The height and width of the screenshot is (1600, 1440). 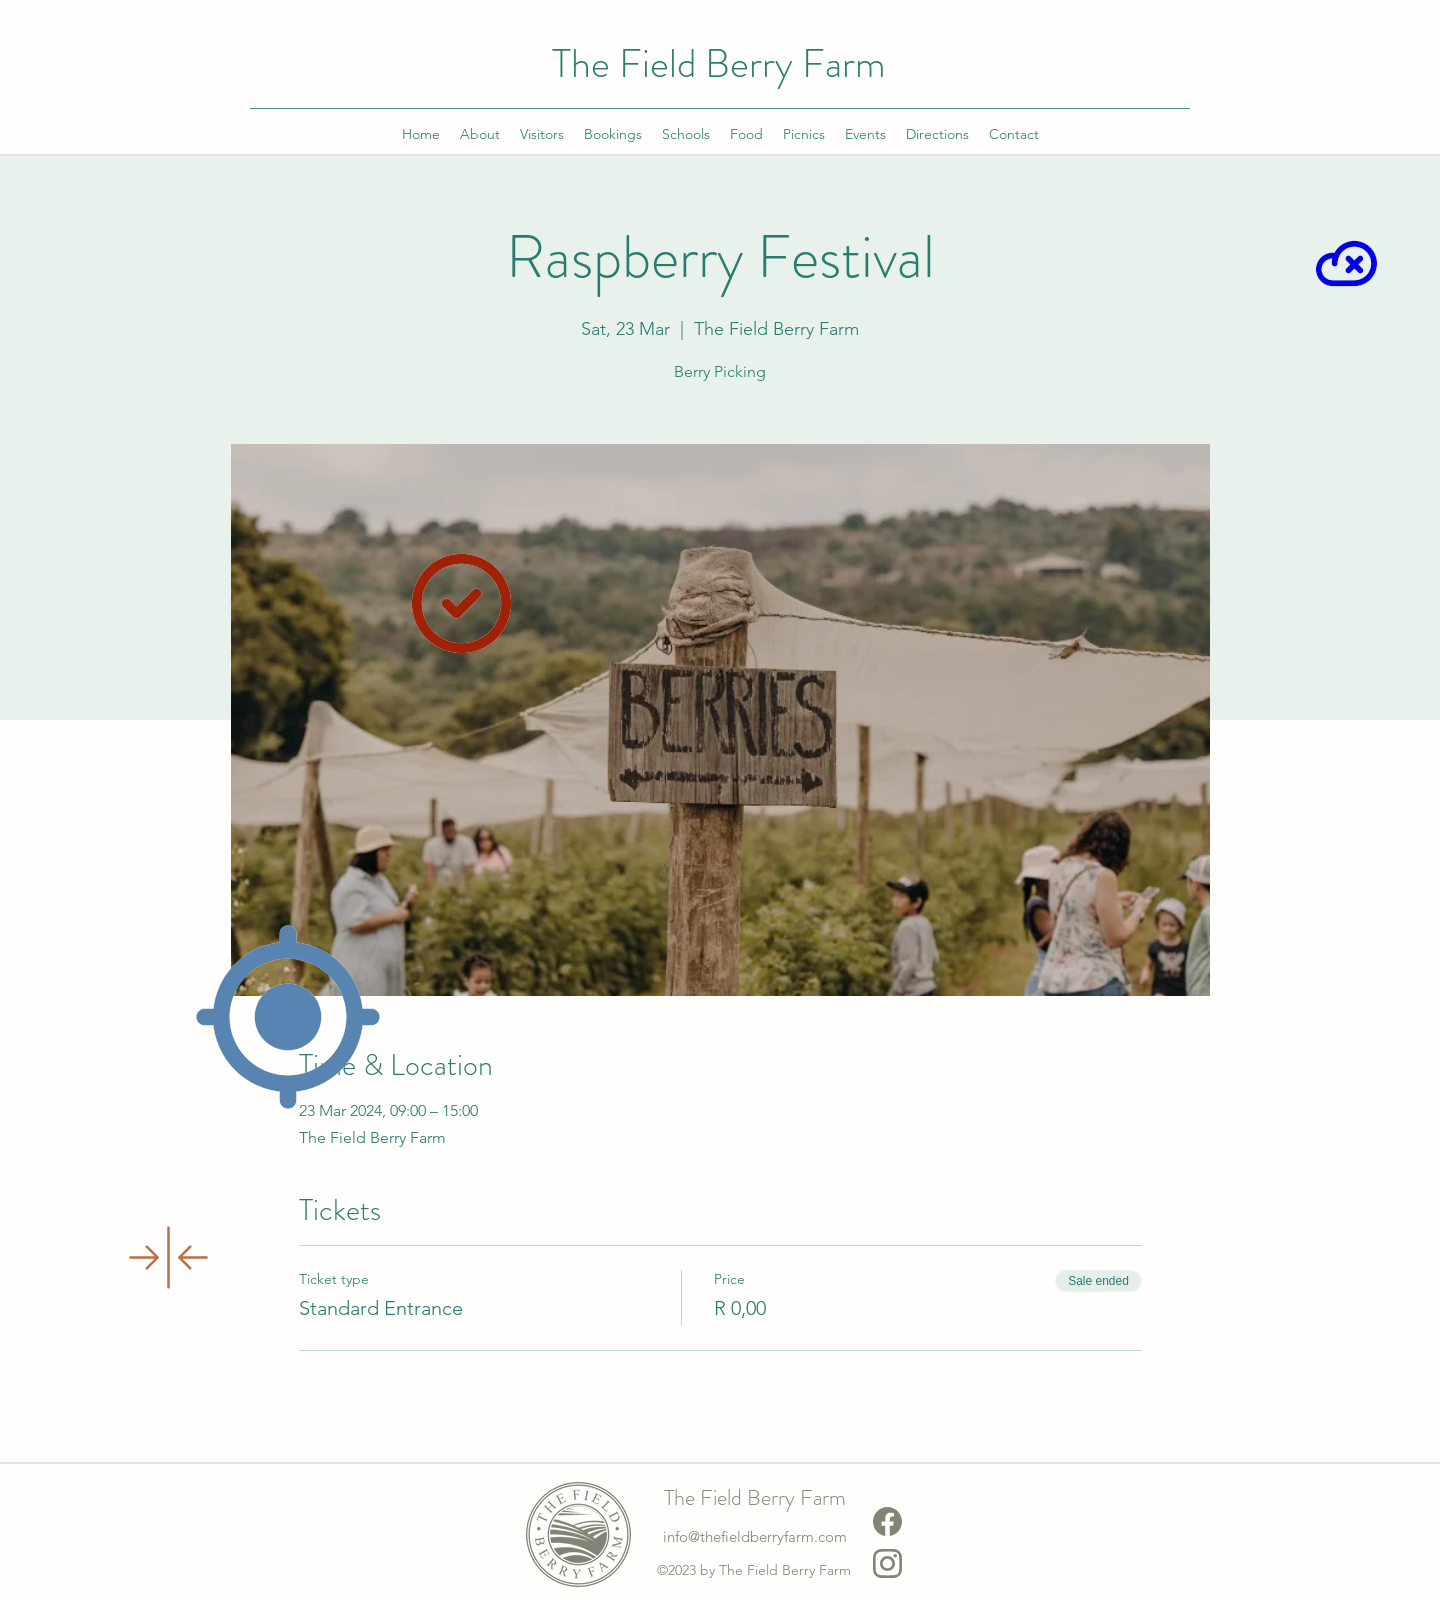 I want to click on collapse or compress content horizontally, so click(x=168, y=1257).